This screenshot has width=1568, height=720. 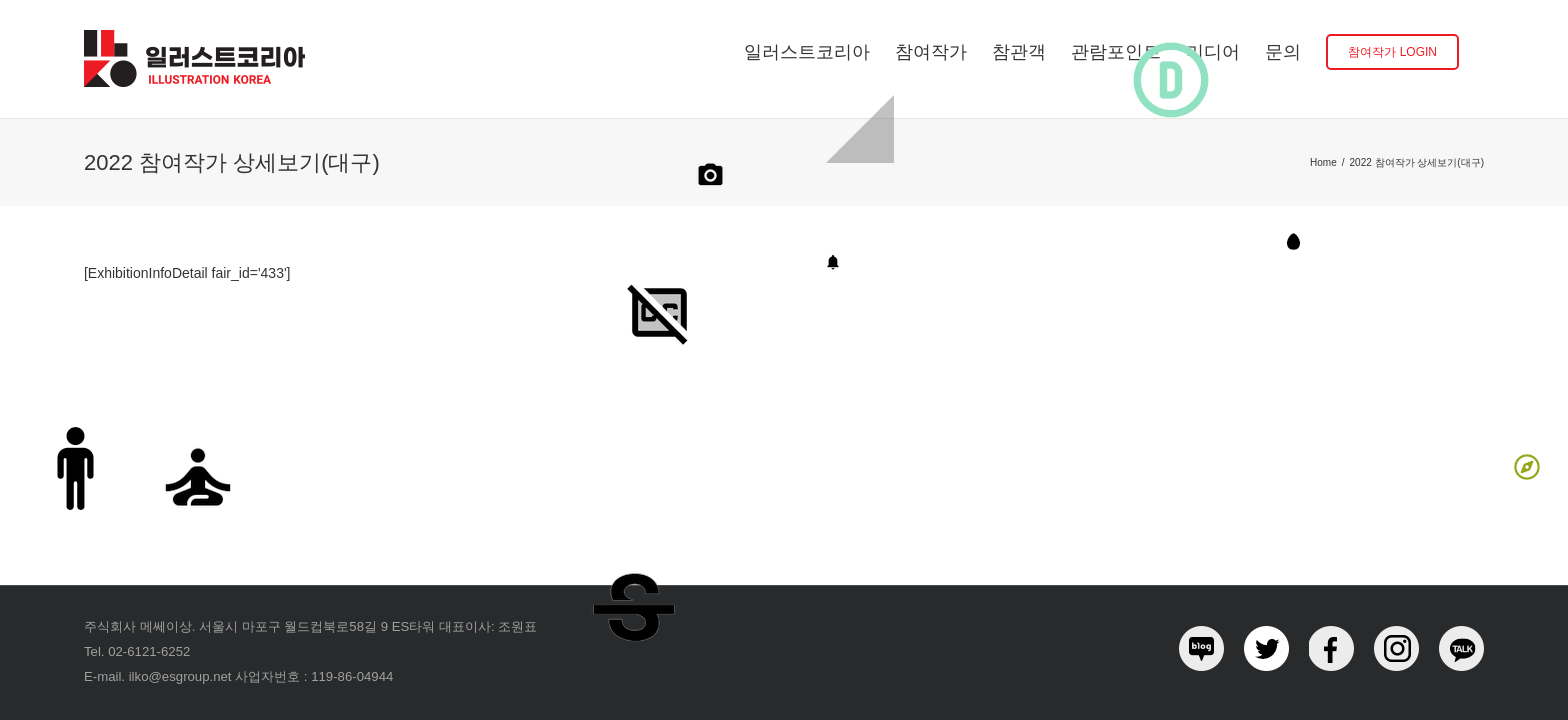 I want to click on indicates a "D" grade or rating, so click(x=1171, y=80).